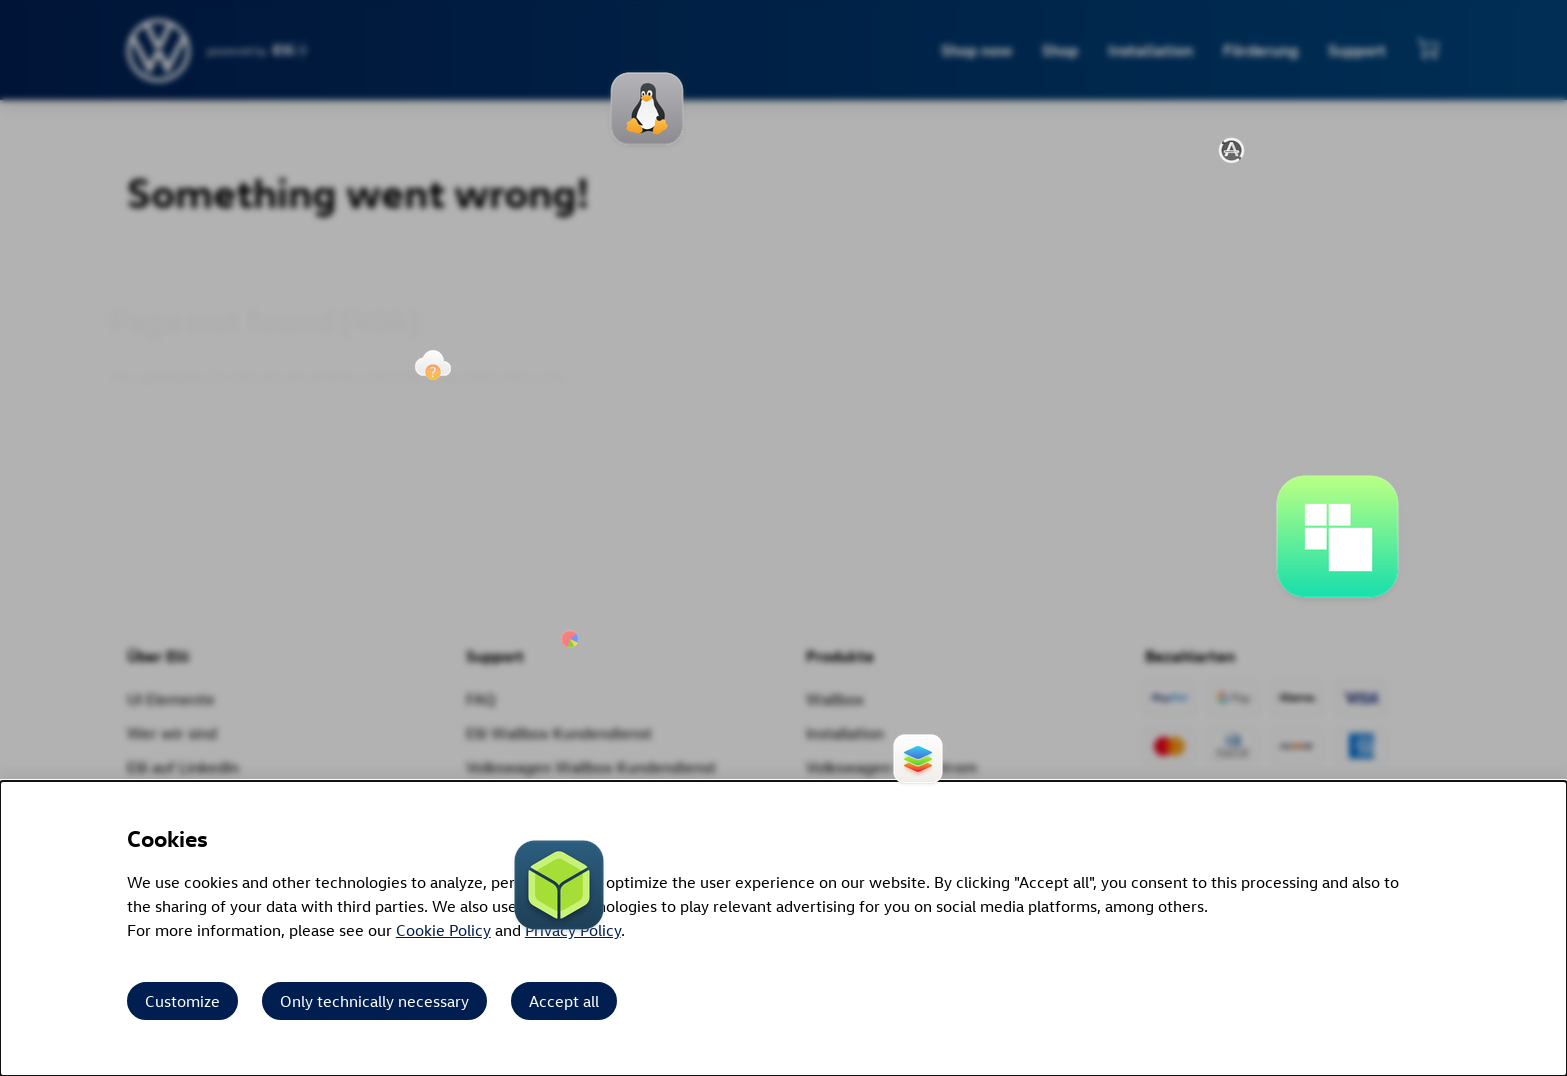 Image resolution: width=1567 pixels, height=1076 pixels. Describe the element at coordinates (1337, 536) in the screenshot. I see `open window tiling and arrangement controls` at that location.